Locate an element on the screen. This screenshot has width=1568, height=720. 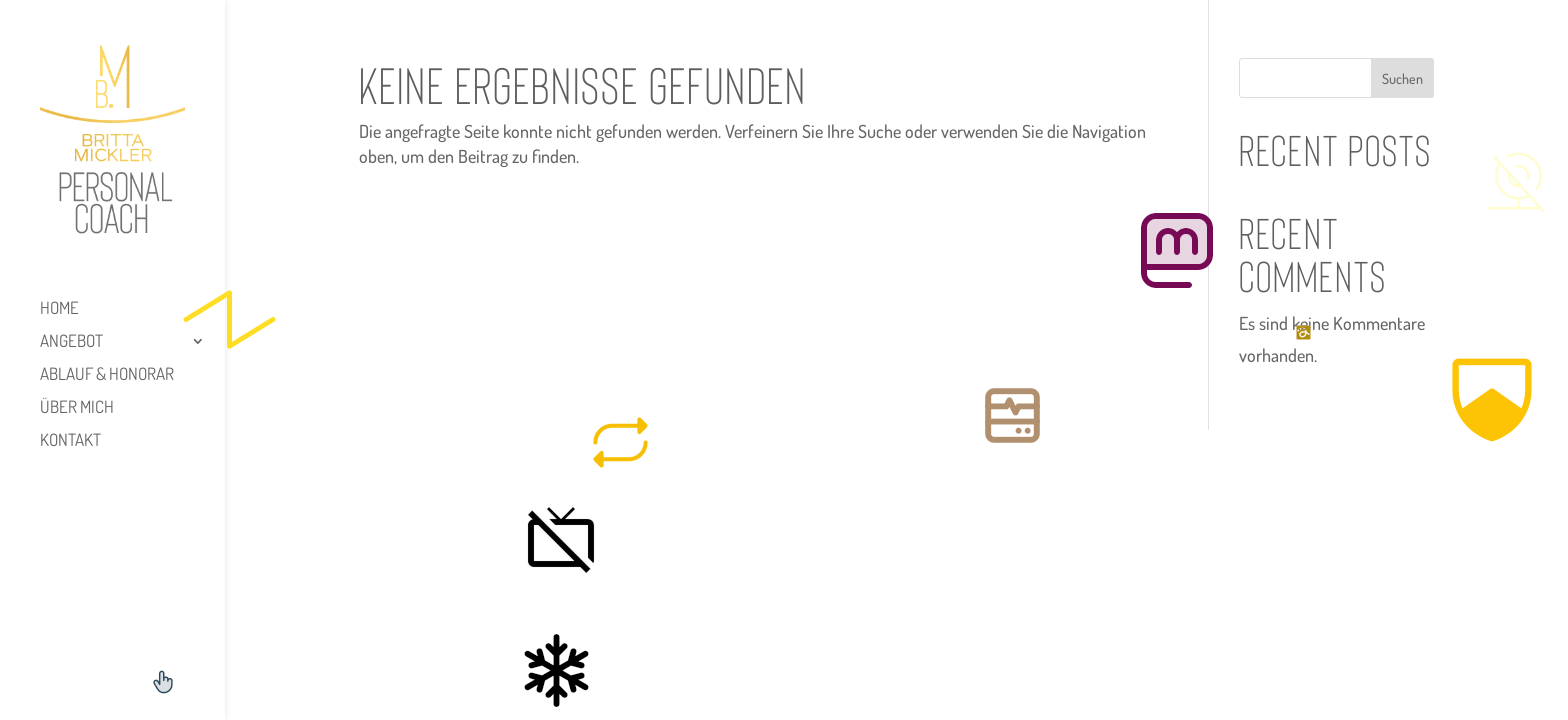
view heart rate or vital signs data is located at coordinates (1012, 415).